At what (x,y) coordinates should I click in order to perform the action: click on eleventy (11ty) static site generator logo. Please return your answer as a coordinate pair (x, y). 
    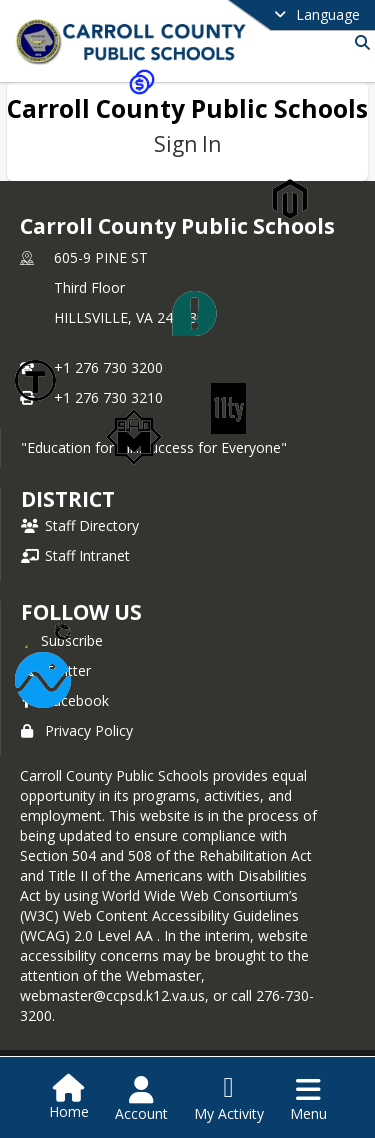
    Looking at the image, I should click on (228, 408).